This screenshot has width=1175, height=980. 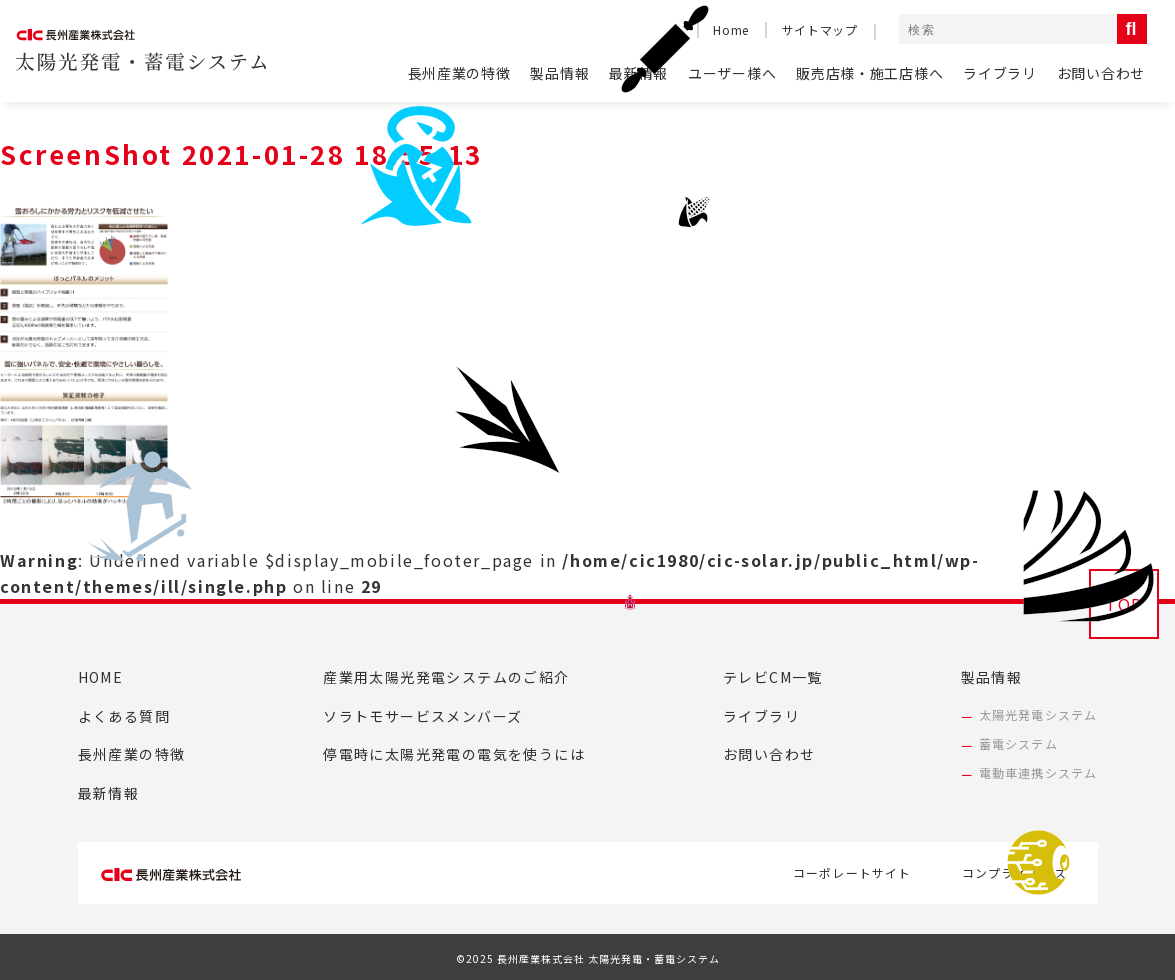 What do you see at coordinates (141, 505) in the screenshot?
I see `access skateboarding games or activities` at bounding box center [141, 505].